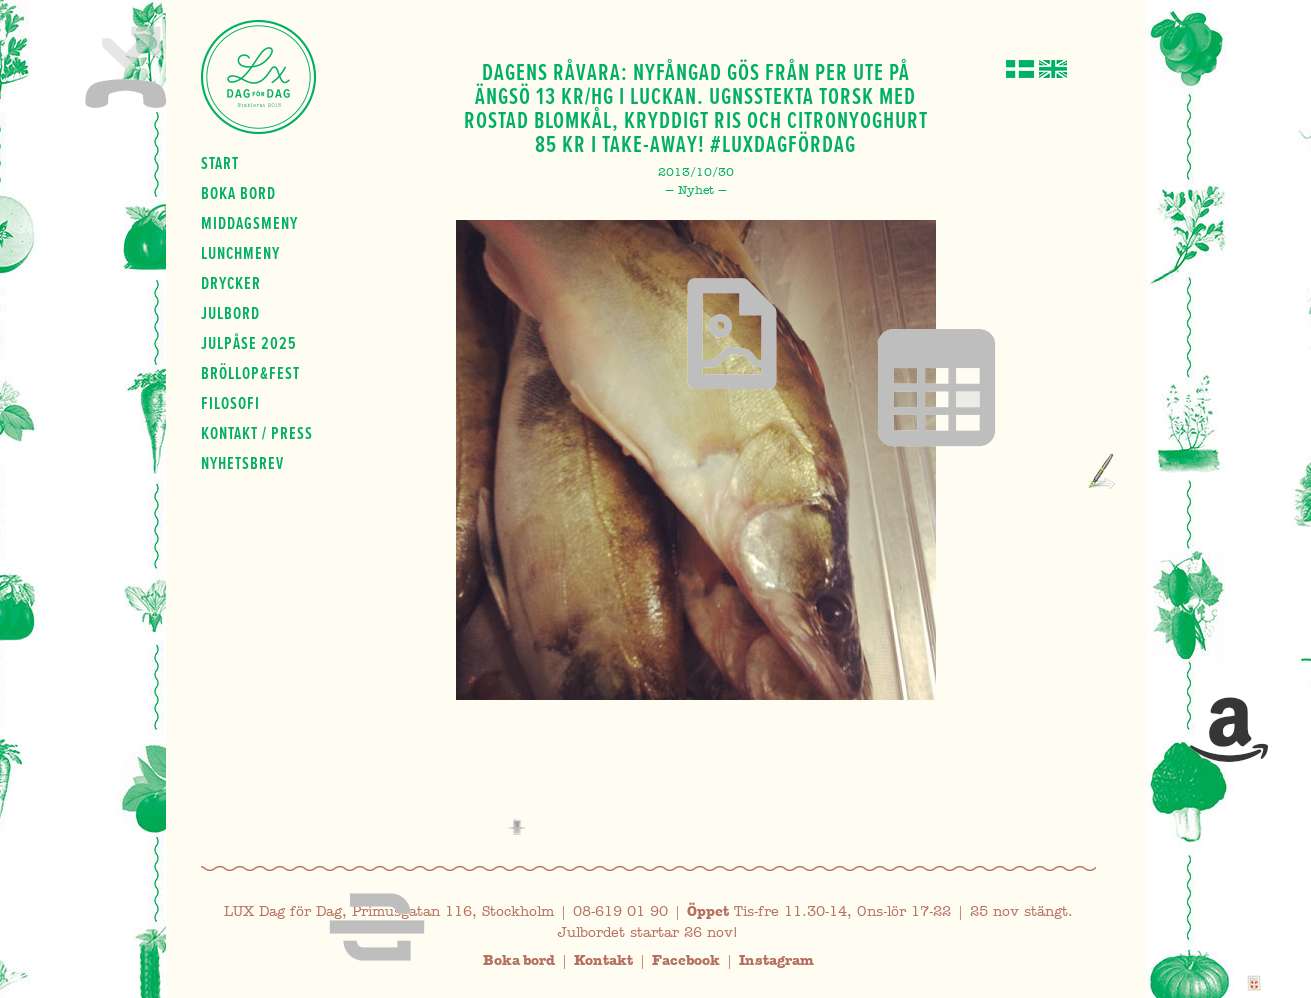 The image size is (1311, 998). What do you see at coordinates (377, 927) in the screenshot?
I see `apply strikethrough formatting to selected text` at bounding box center [377, 927].